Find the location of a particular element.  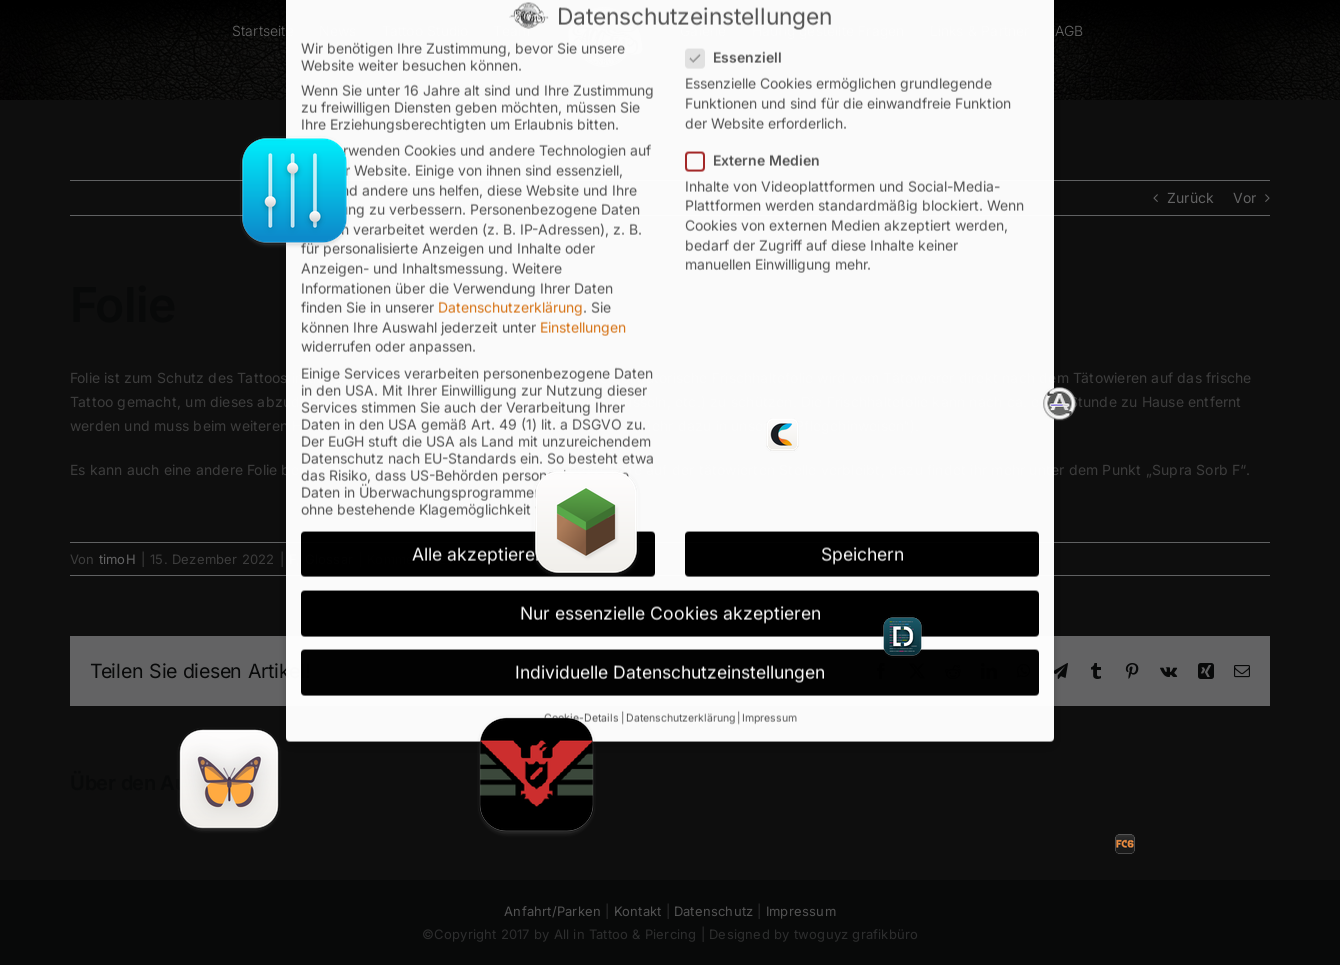

launch minecraft is located at coordinates (586, 522).